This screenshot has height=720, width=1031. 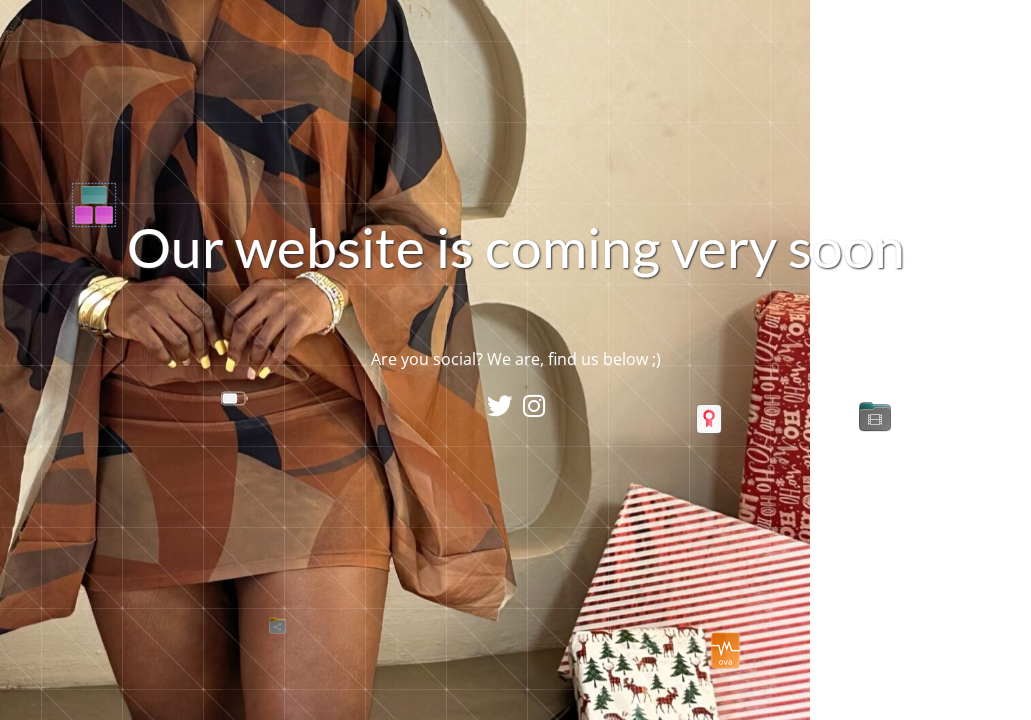 I want to click on open videos folder, so click(x=875, y=416).